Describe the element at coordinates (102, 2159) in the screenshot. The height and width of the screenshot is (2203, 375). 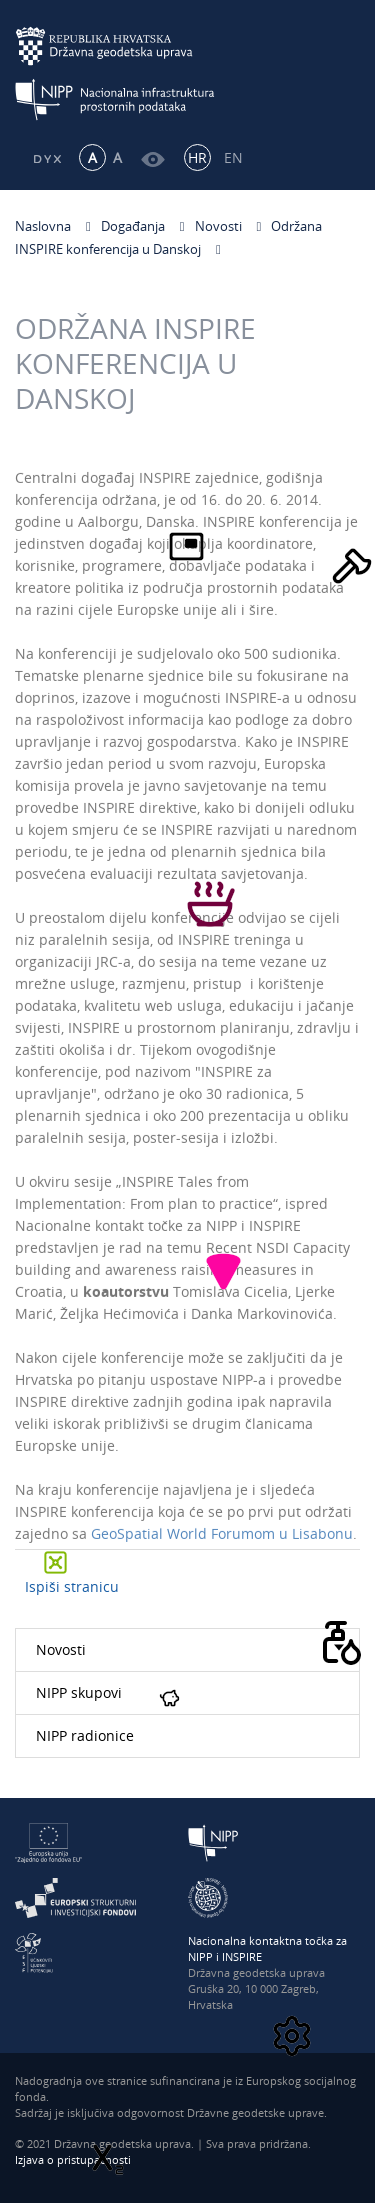
I see `apply subscript formatting to selected text` at that location.